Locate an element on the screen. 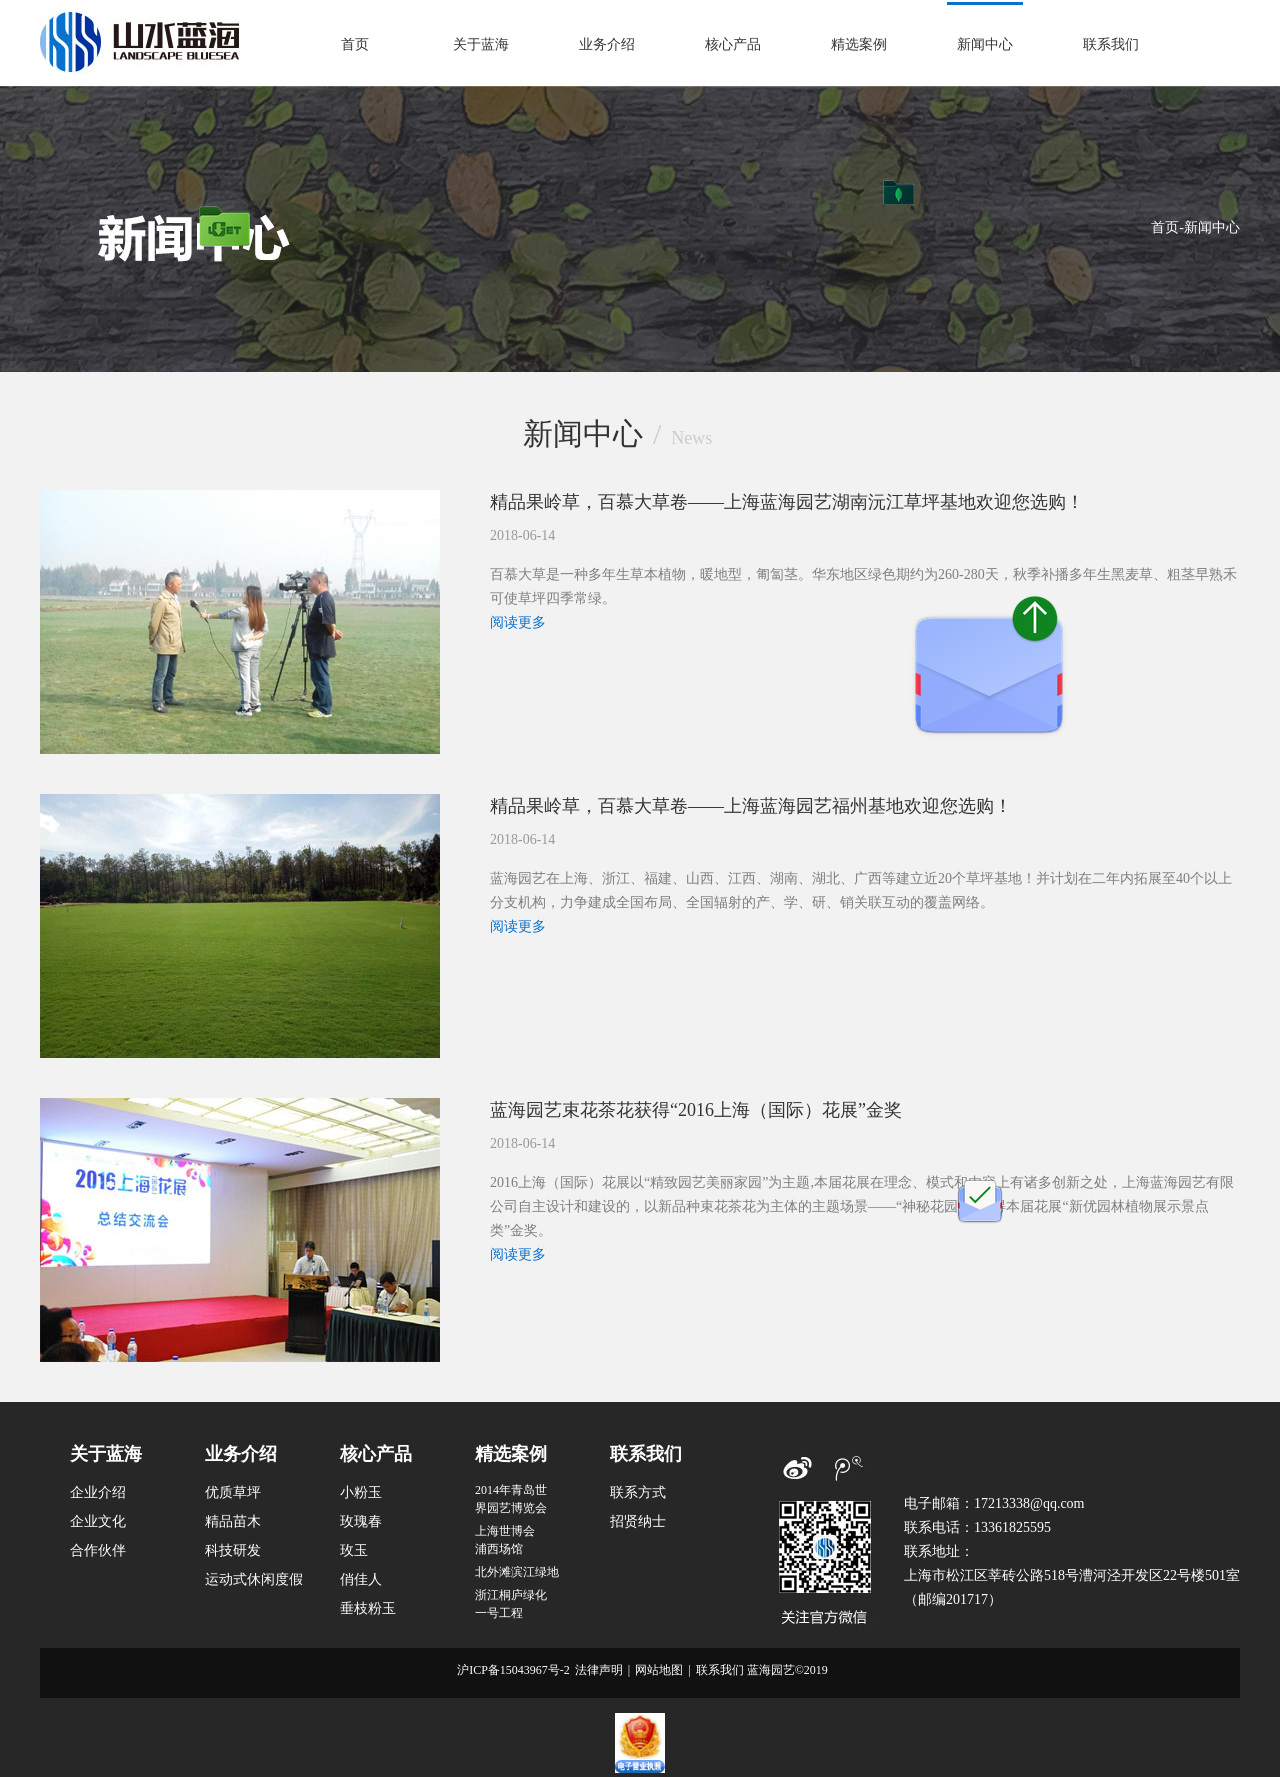  message sent successfully is located at coordinates (989, 675).